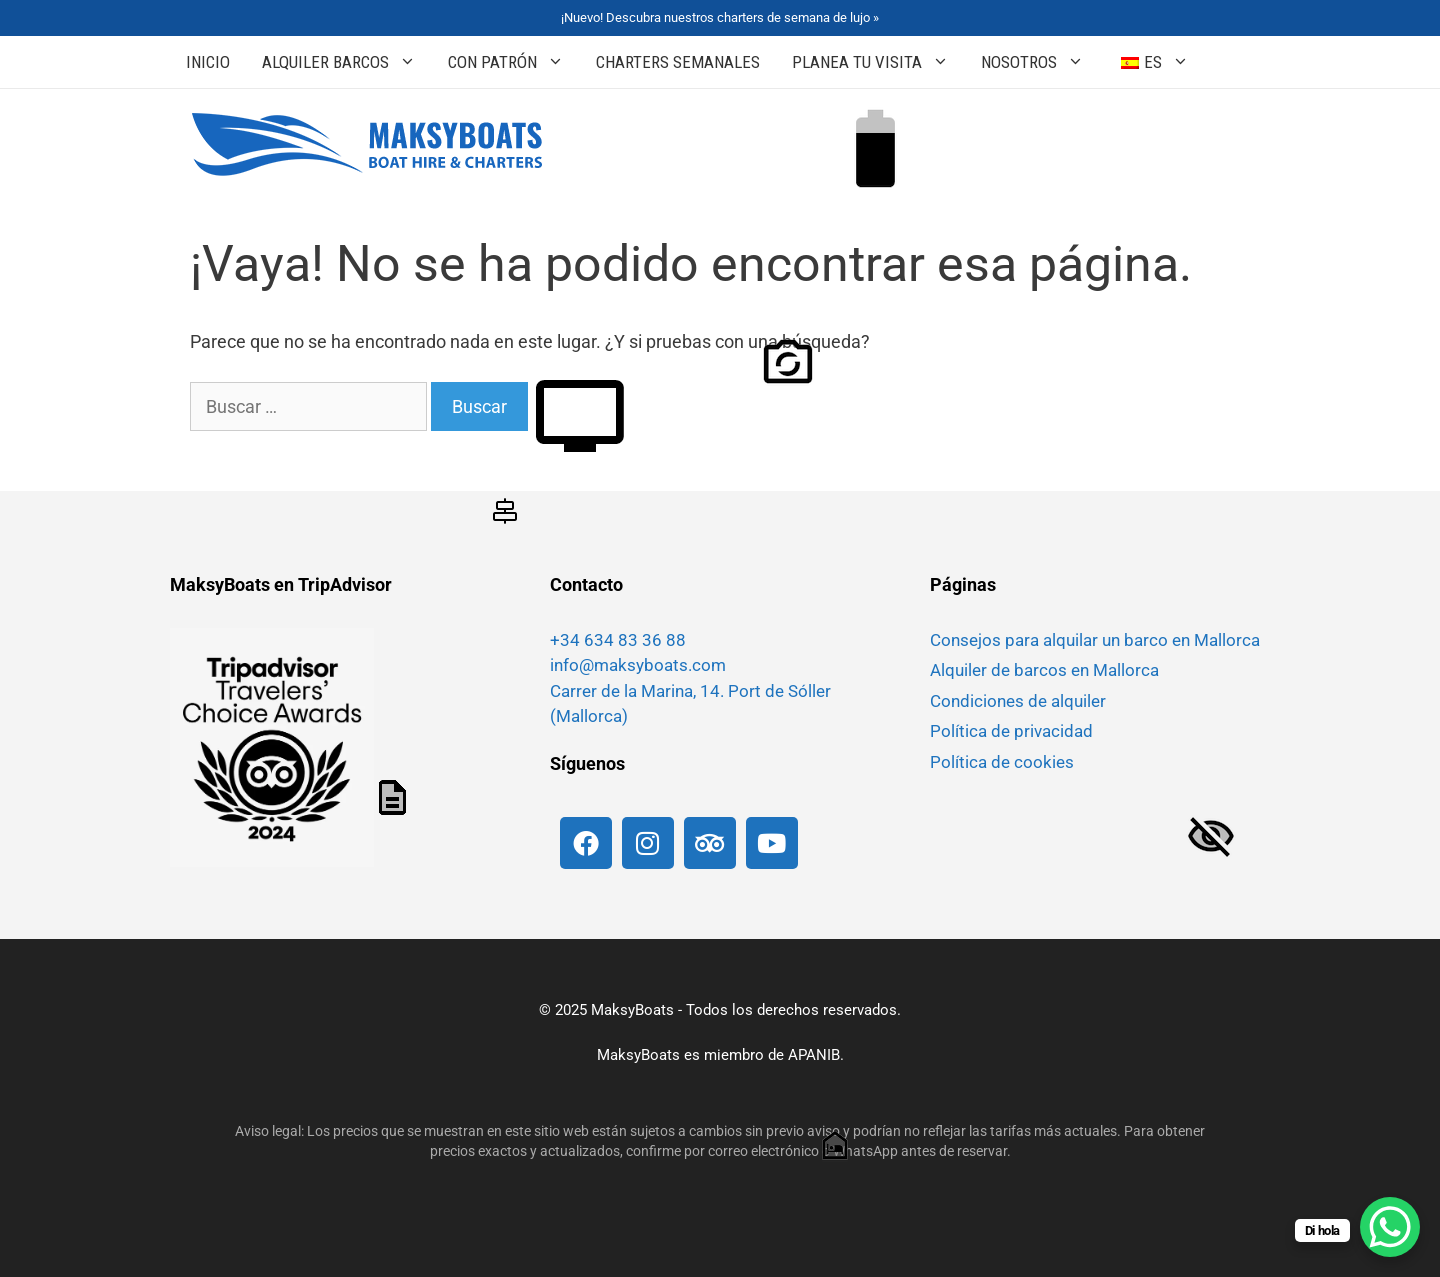 The width and height of the screenshot is (1440, 1277). I want to click on enable party mode for shared photo capture, so click(788, 364).